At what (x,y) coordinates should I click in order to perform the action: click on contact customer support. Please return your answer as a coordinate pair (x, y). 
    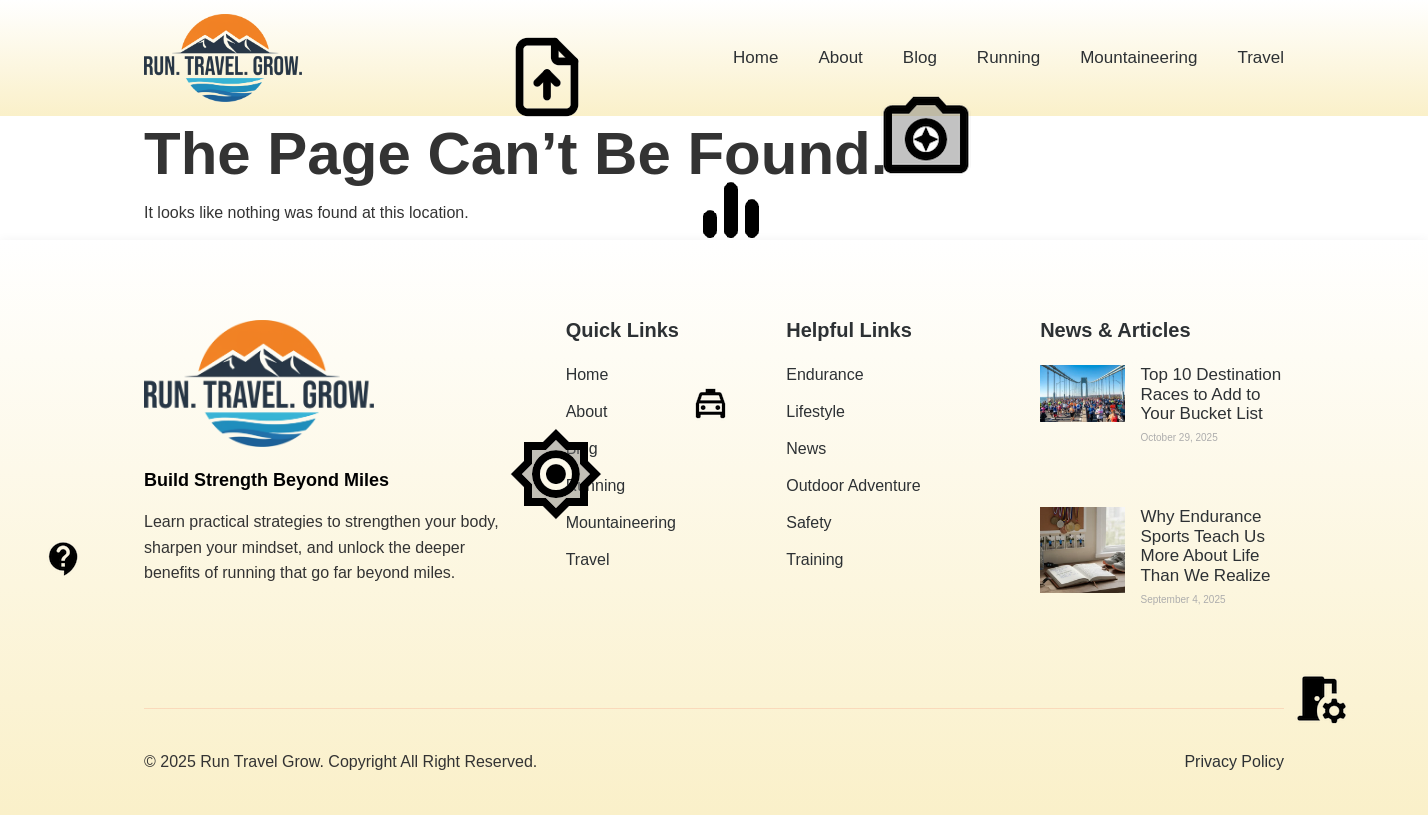
    Looking at the image, I should click on (64, 559).